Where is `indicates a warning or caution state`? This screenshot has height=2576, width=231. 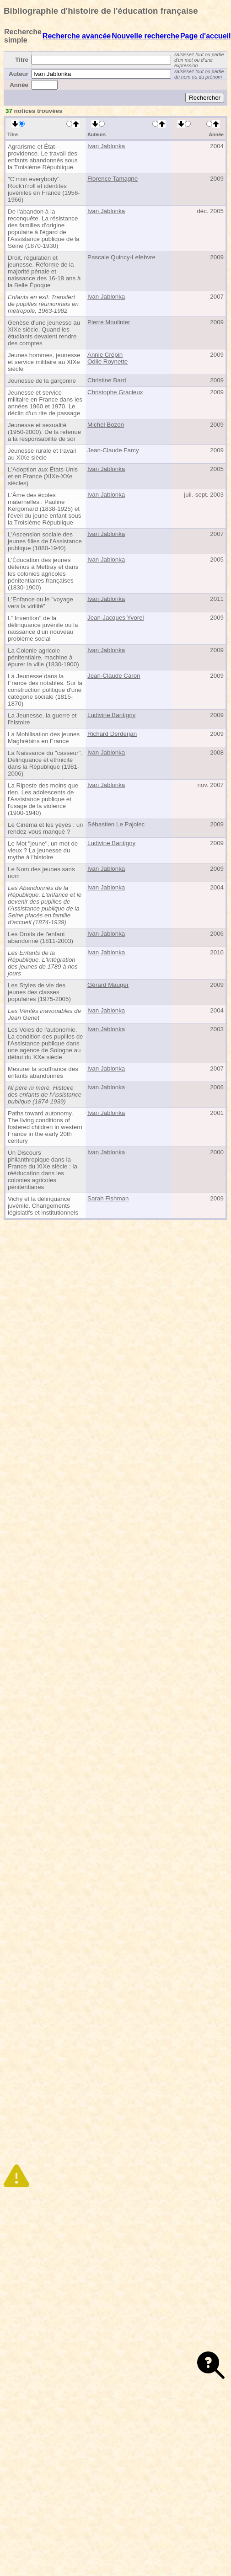 indicates a warning or caution state is located at coordinates (16, 2176).